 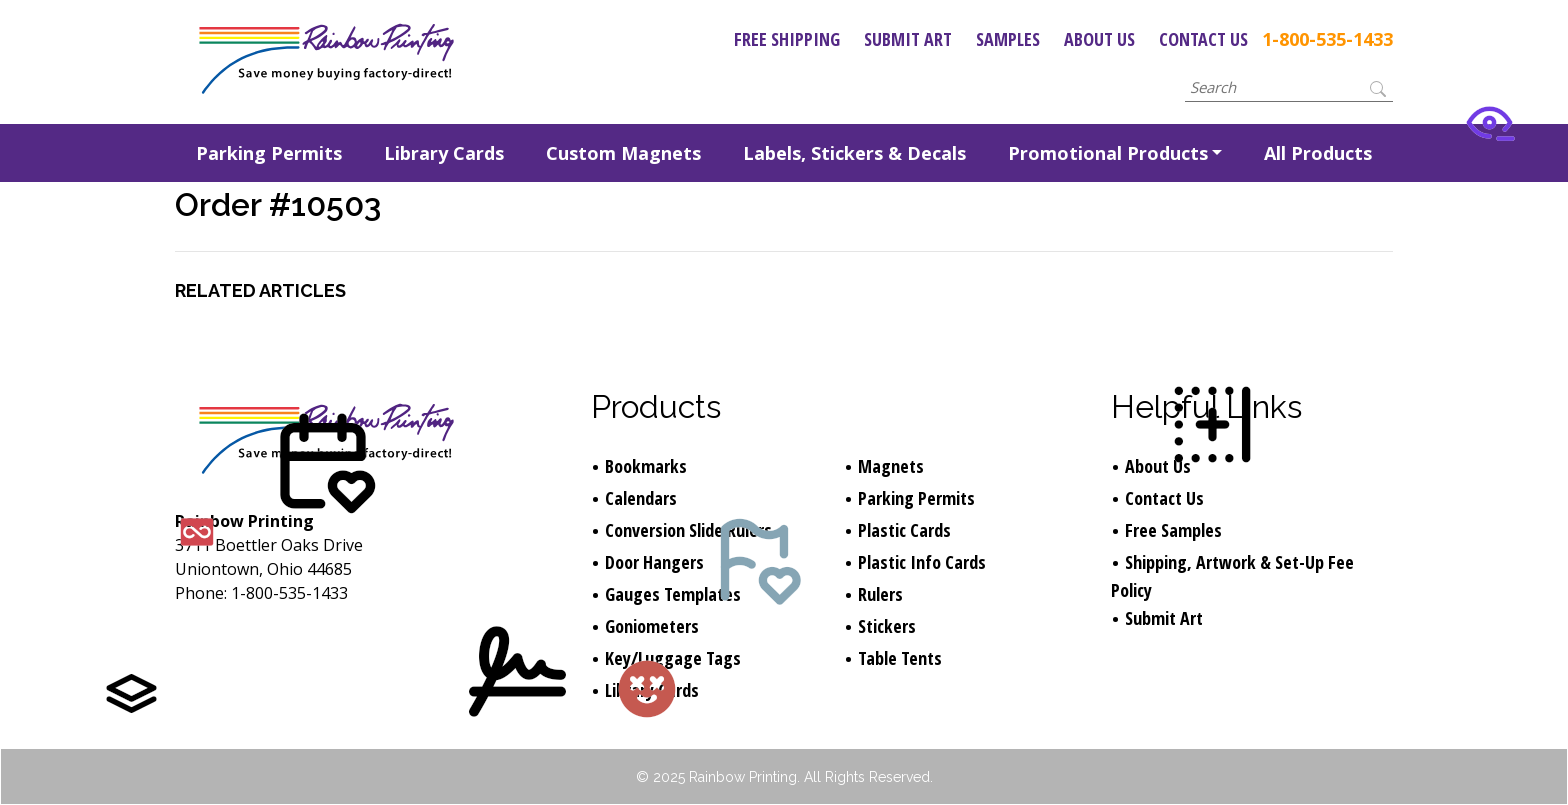 What do you see at coordinates (131, 693) in the screenshot?
I see `view layers or stacked content` at bounding box center [131, 693].